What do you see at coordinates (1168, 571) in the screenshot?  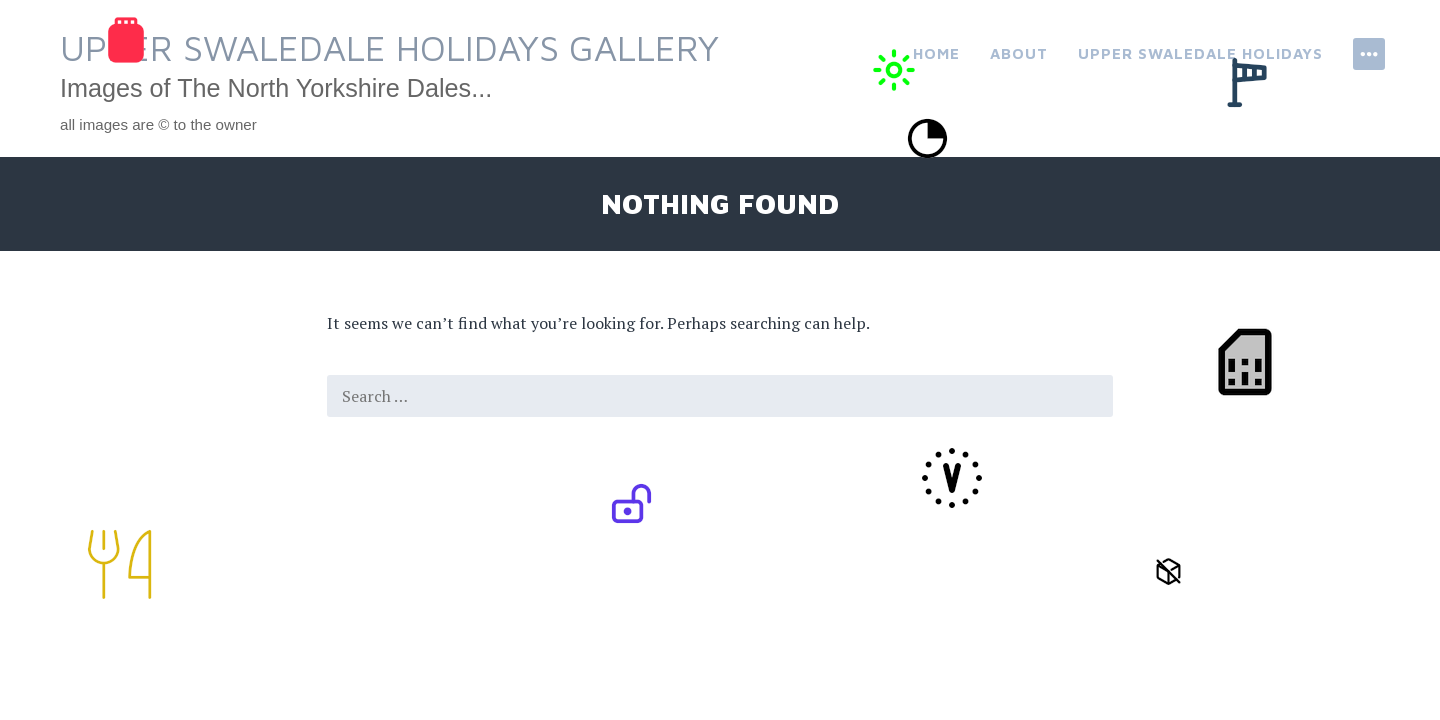 I see `3D view disabled or unavailable` at bounding box center [1168, 571].